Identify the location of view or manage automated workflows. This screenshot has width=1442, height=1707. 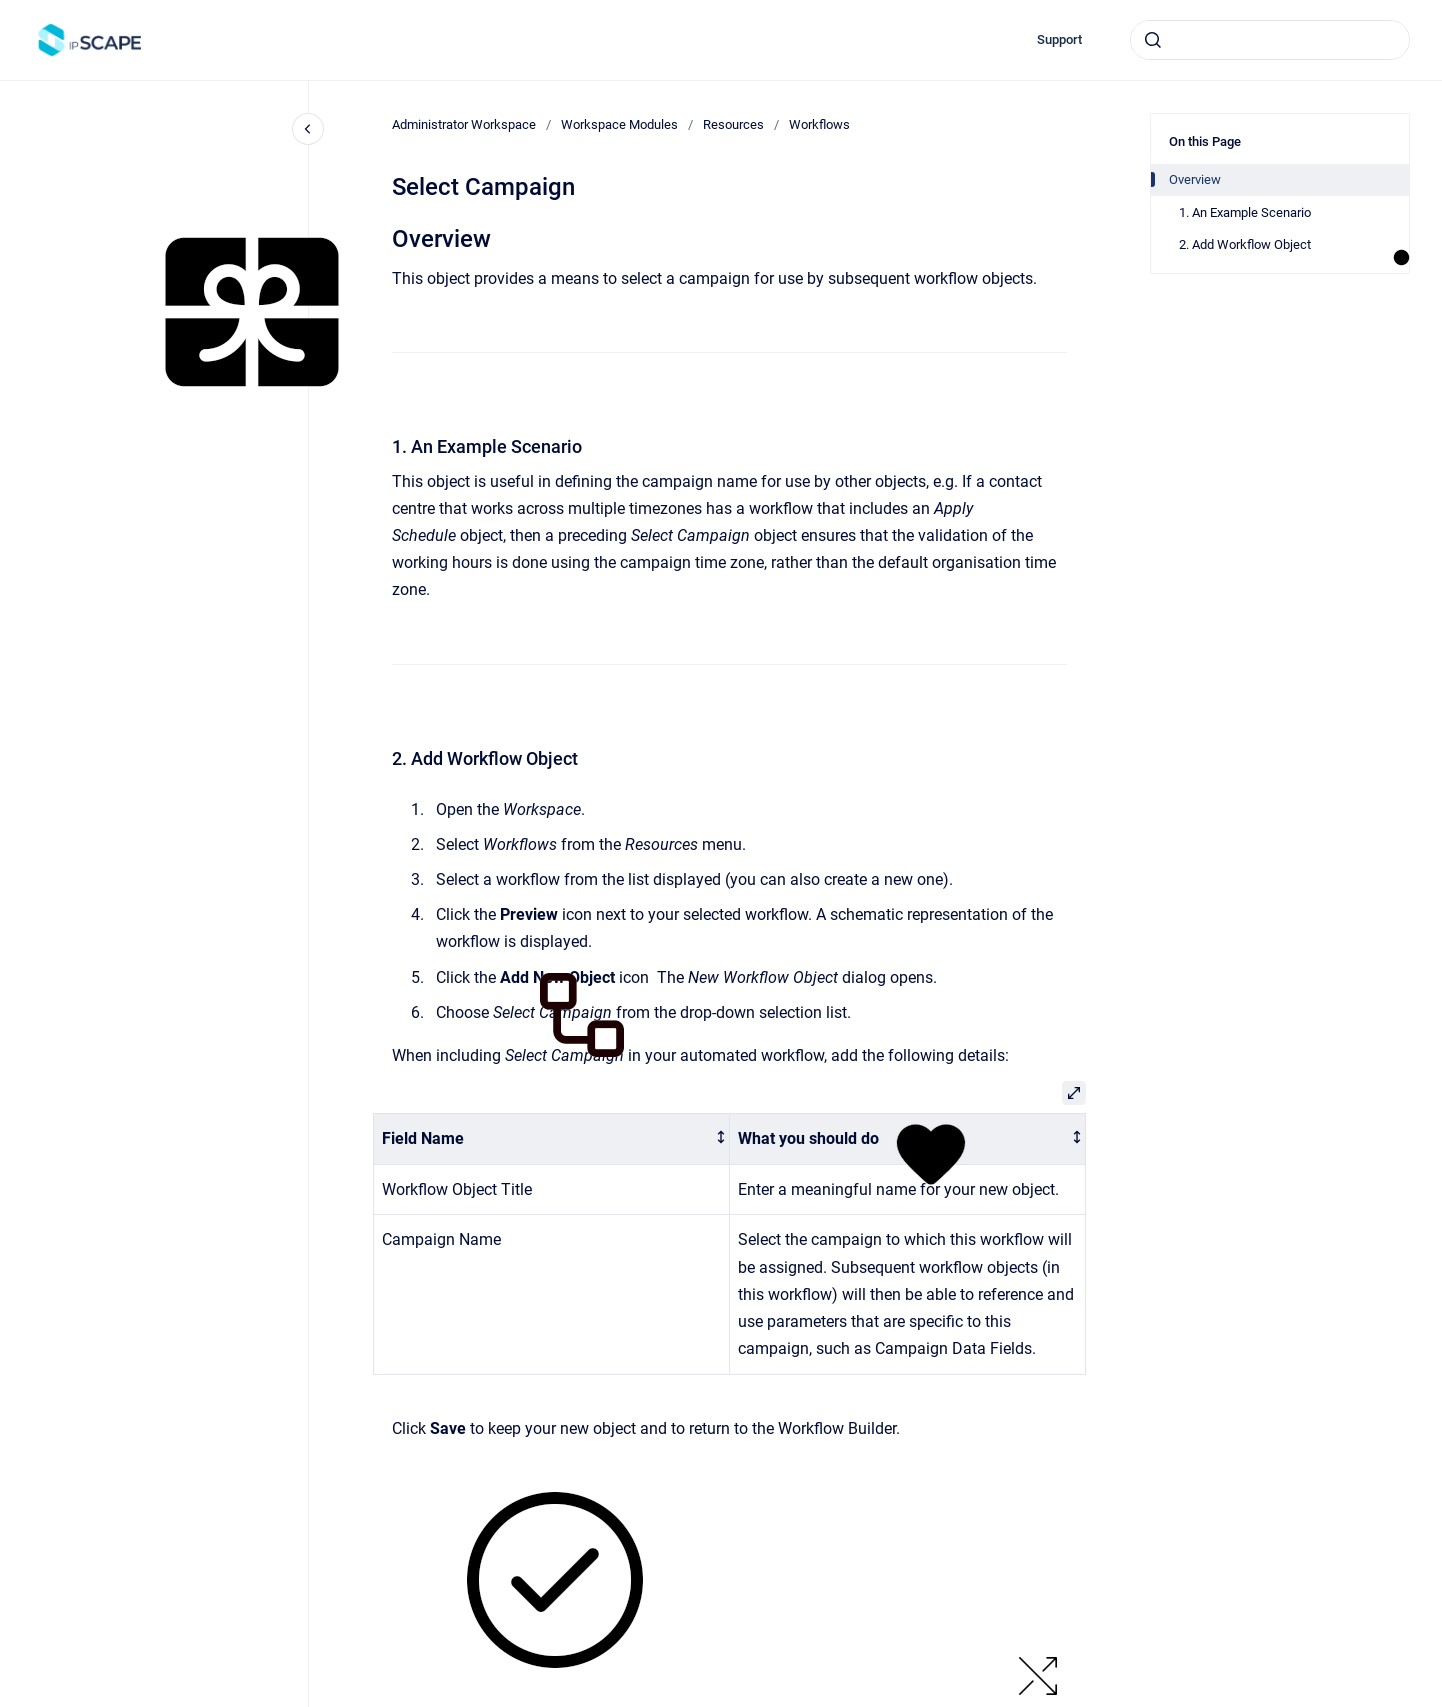
(582, 1015).